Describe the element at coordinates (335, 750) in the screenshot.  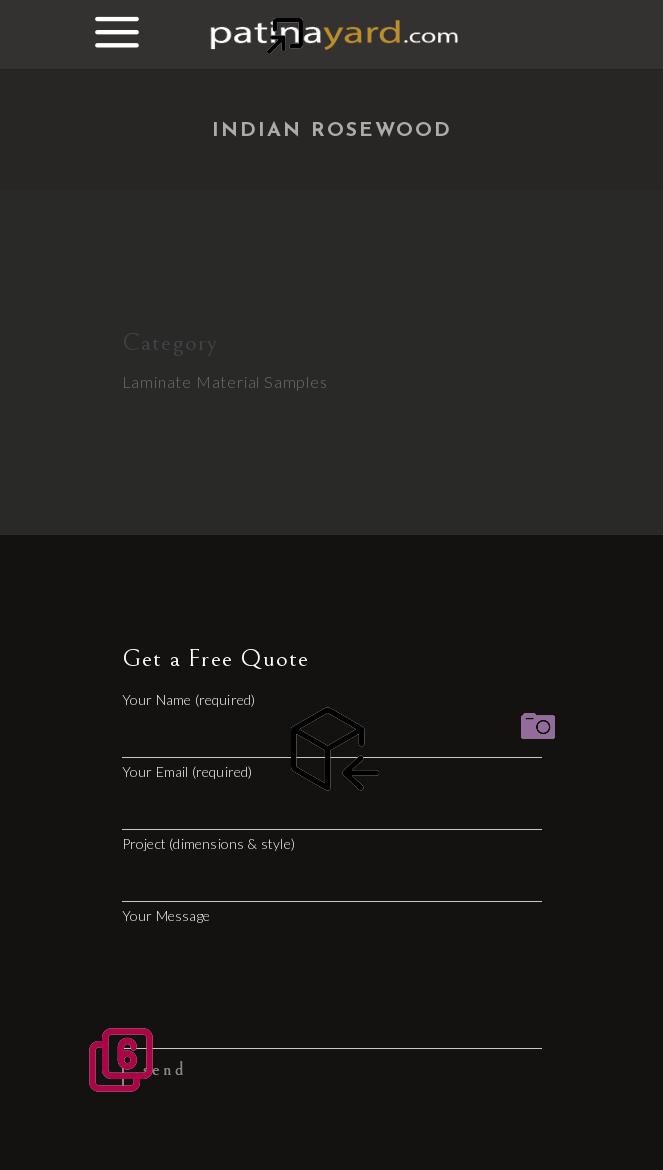
I see `view package dependencies` at that location.